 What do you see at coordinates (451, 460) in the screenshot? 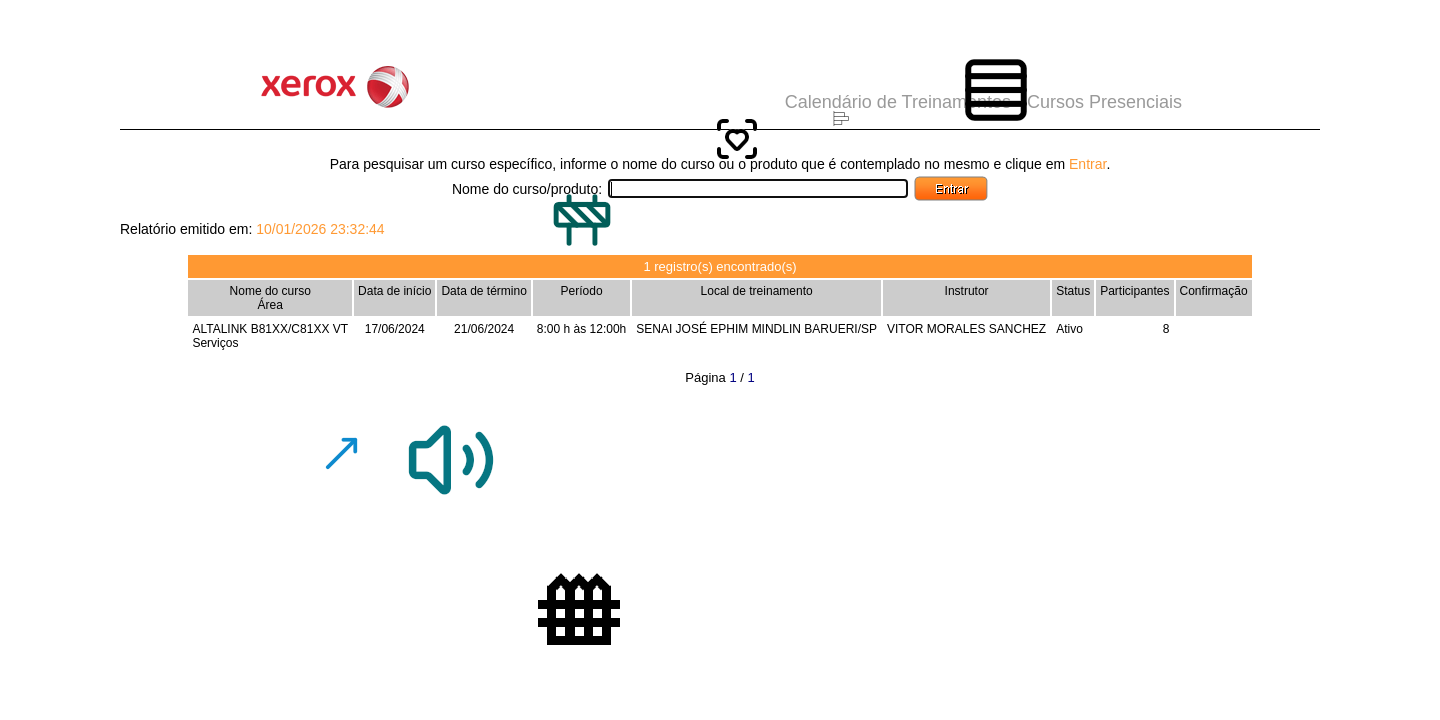
I see `adjust audio volume level` at bounding box center [451, 460].